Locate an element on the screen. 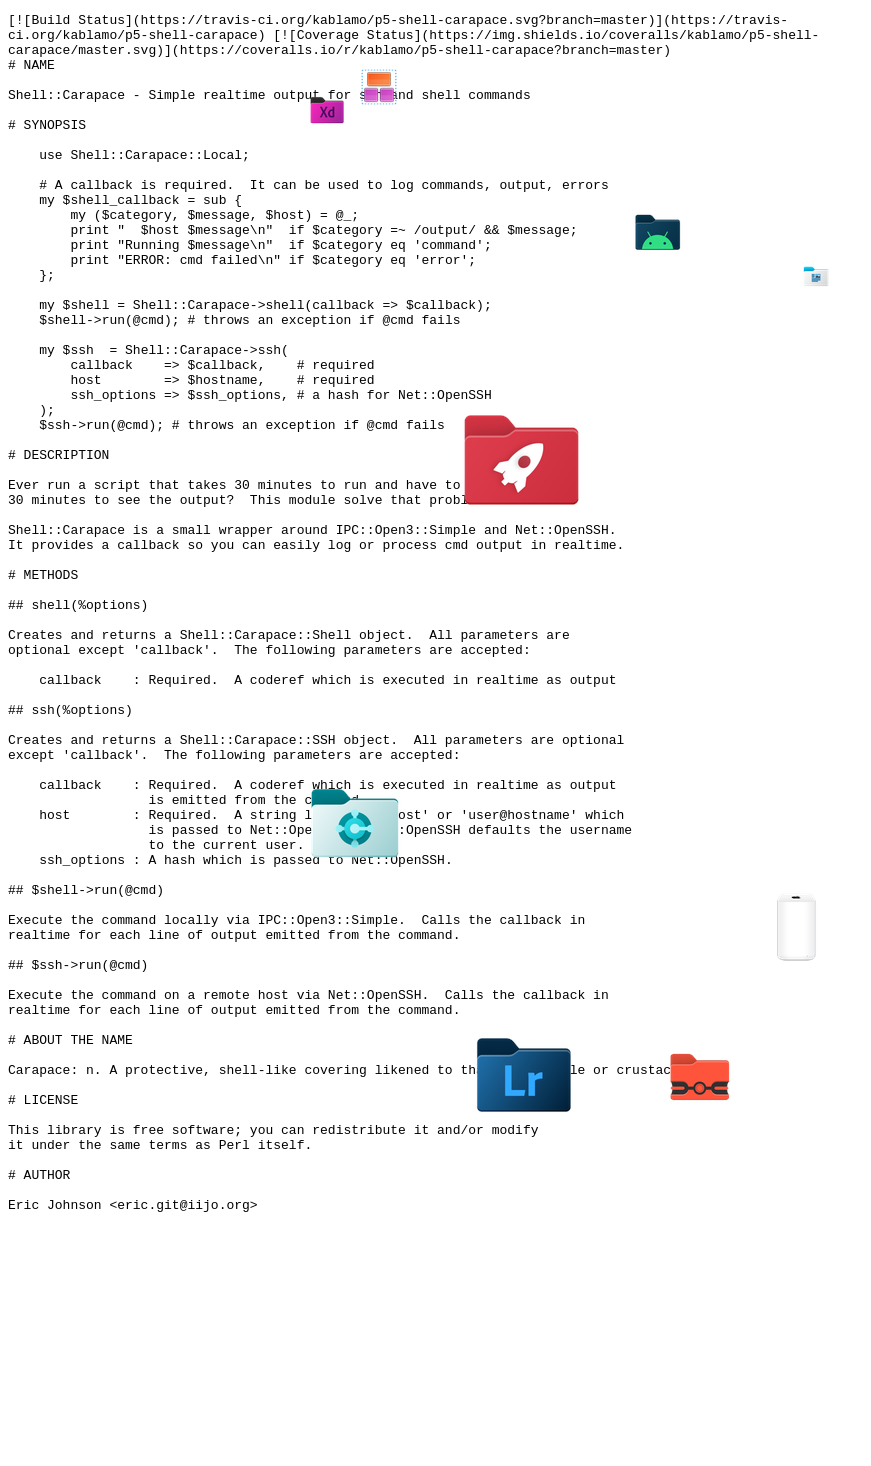 The height and width of the screenshot is (1466, 871). open android files folder is located at coordinates (657, 233).